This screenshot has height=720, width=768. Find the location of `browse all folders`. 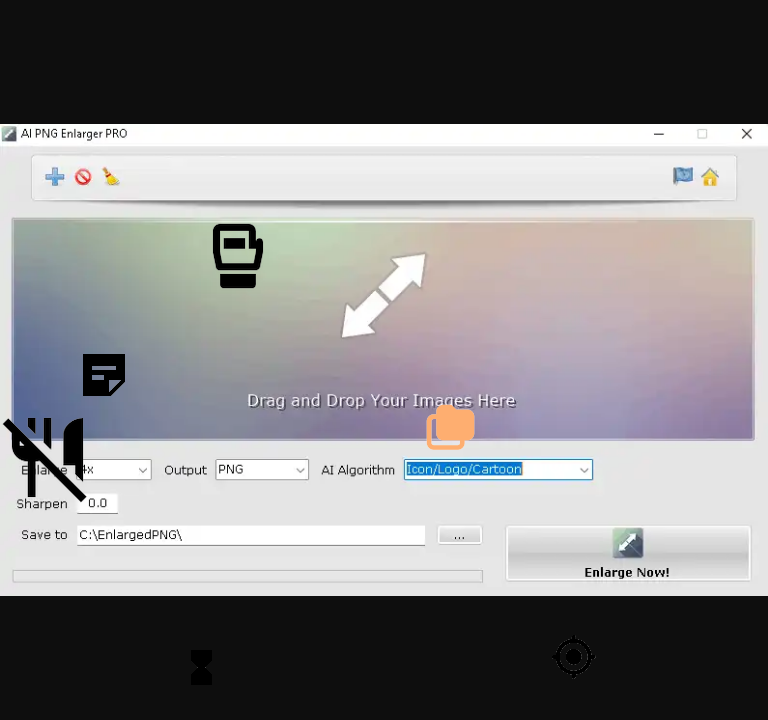

browse all folders is located at coordinates (450, 428).